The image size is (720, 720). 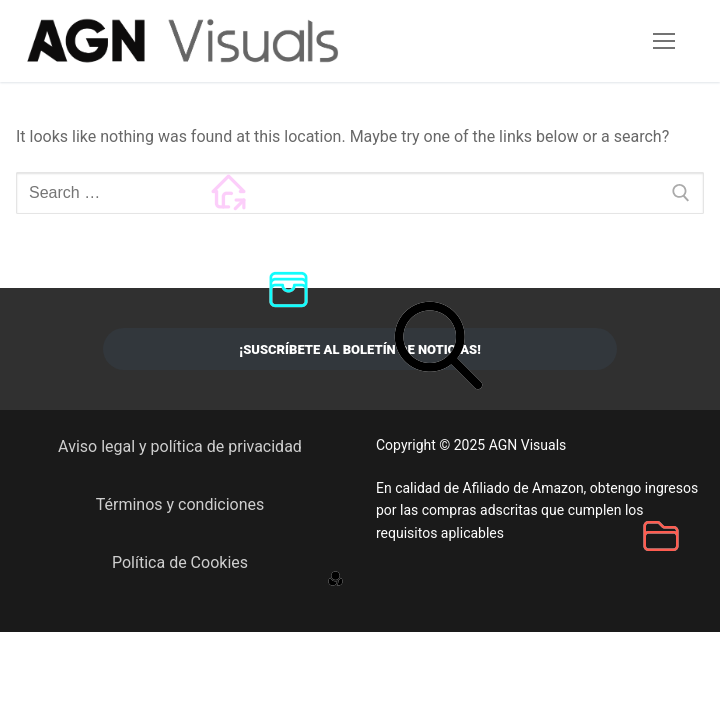 What do you see at coordinates (335, 578) in the screenshot?
I see `apply filters to refine results` at bounding box center [335, 578].